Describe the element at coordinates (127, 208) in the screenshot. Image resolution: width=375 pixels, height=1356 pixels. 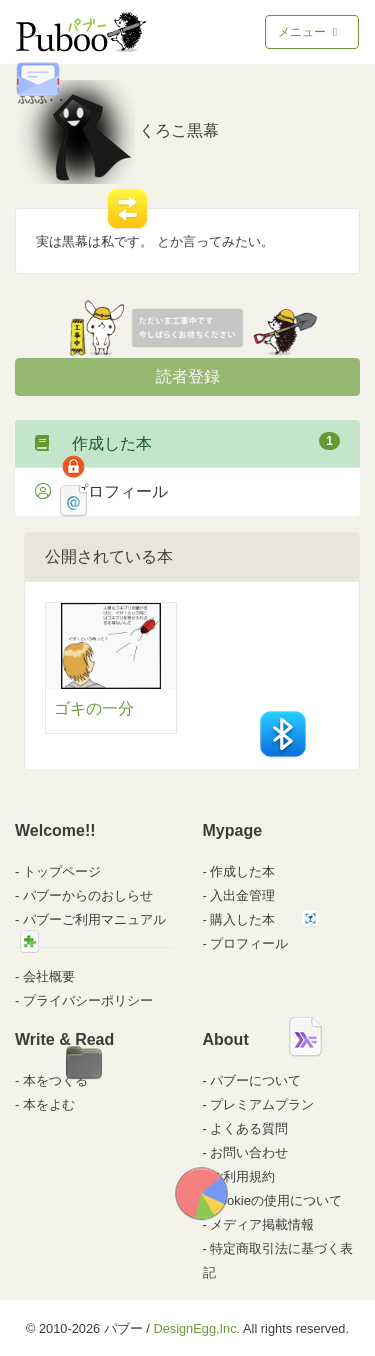
I see `switch to a different user account` at that location.